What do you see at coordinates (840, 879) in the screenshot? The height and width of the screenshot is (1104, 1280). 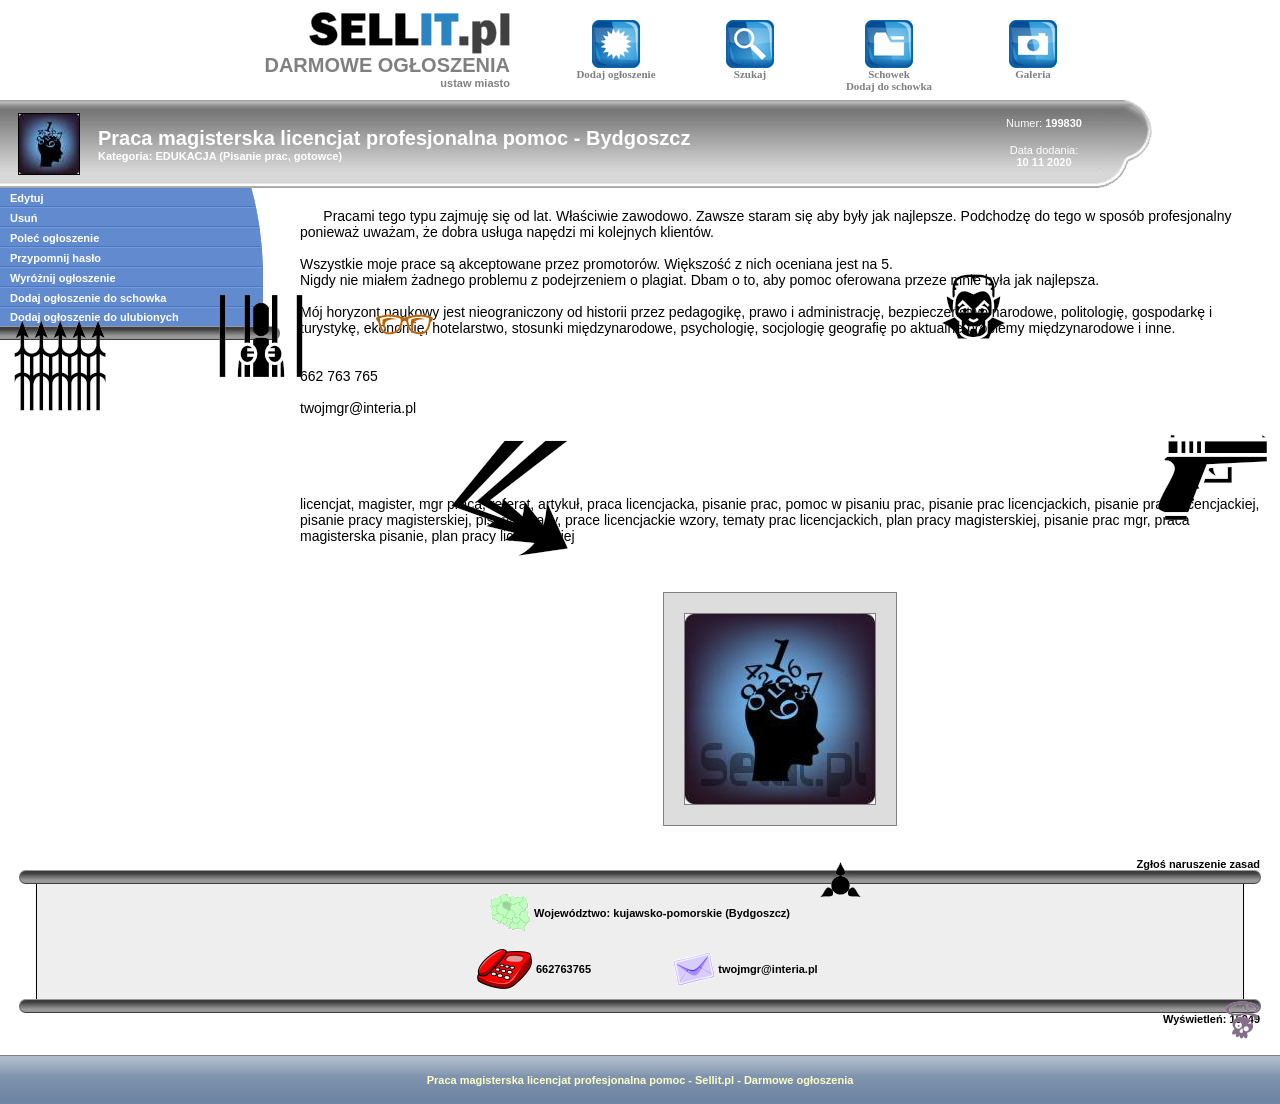 I see `indicates player has reached level three` at bounding box center [840, 879].